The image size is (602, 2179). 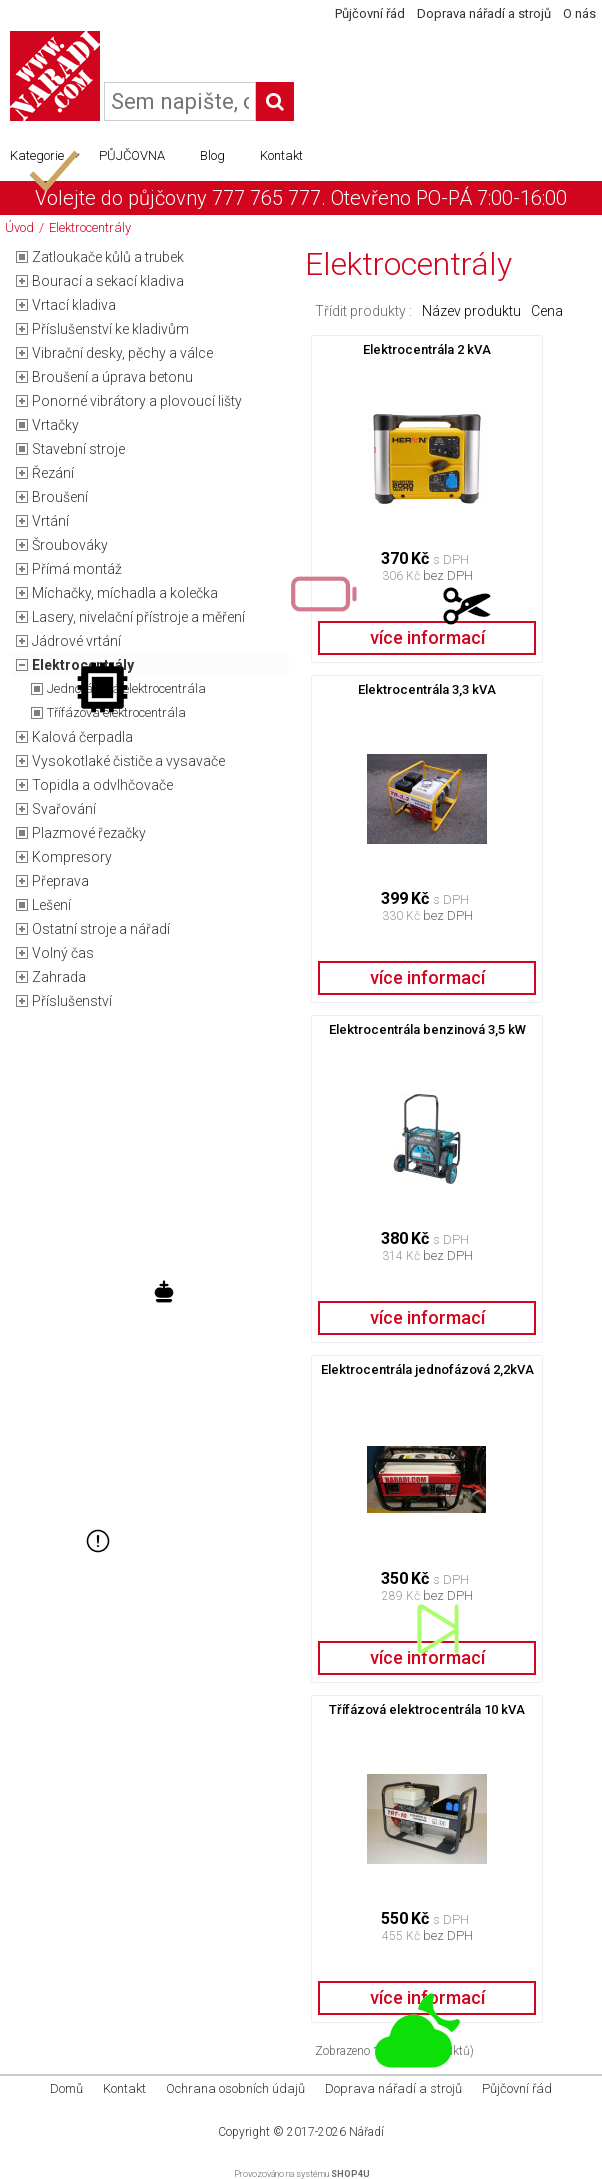 I want to click on skip to the next track or media item, so click(x=438, y=1629).